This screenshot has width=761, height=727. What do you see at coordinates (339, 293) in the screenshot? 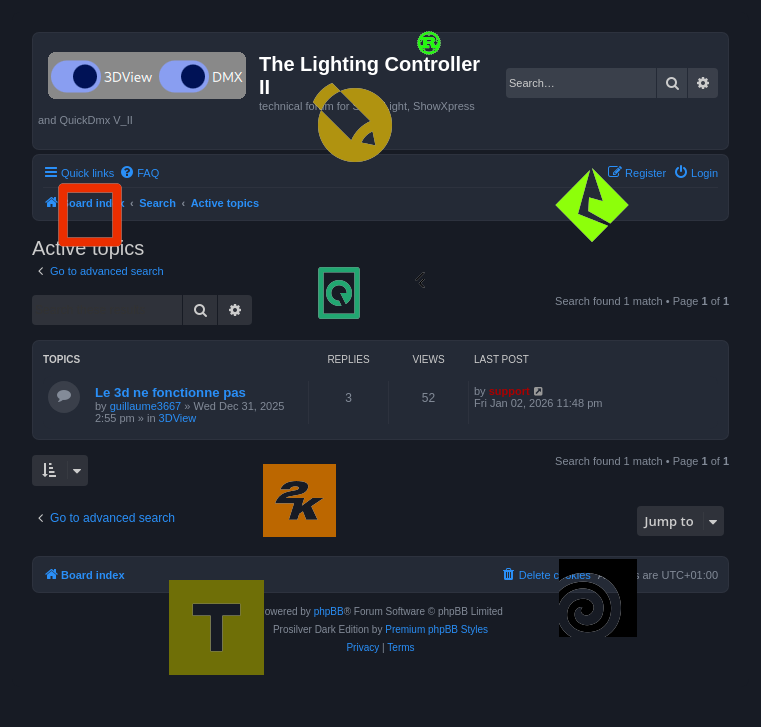
I see `recover data from device` at bounding box center [339, 293].